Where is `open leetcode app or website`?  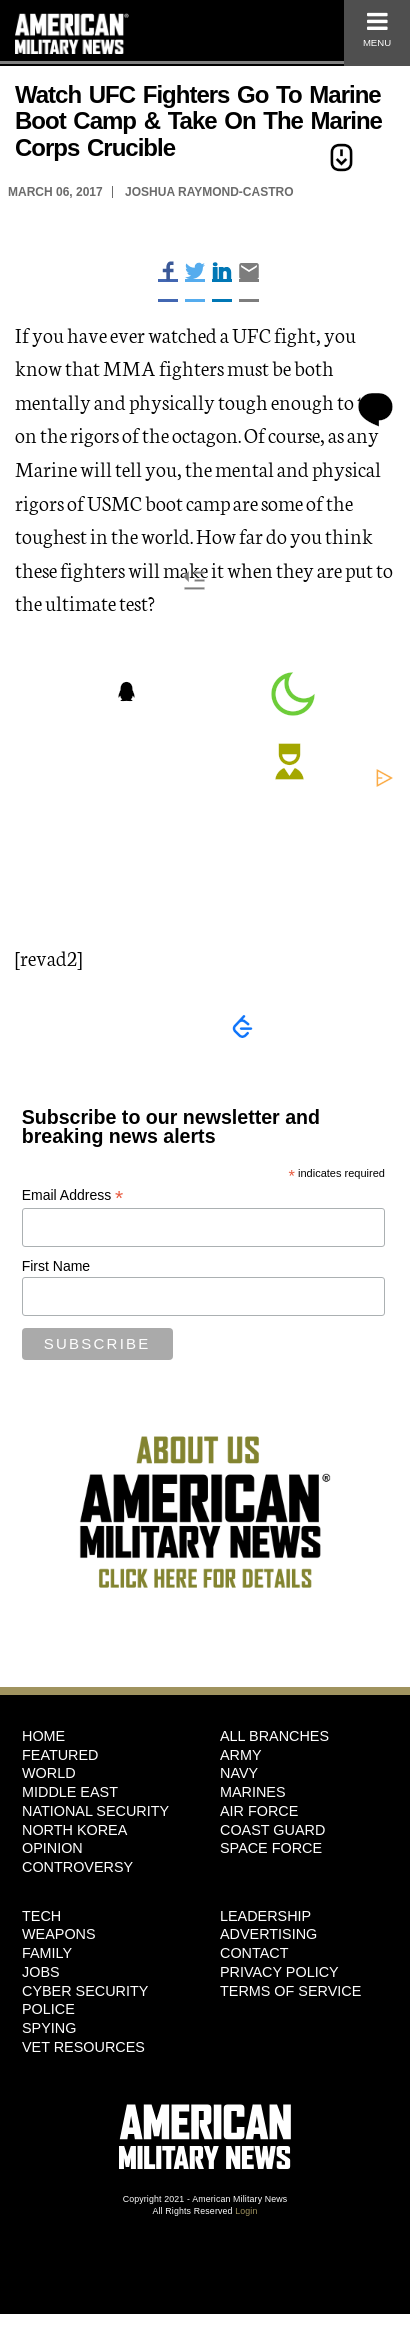
open leetcode app or website is located at coordinates (242, 1026).